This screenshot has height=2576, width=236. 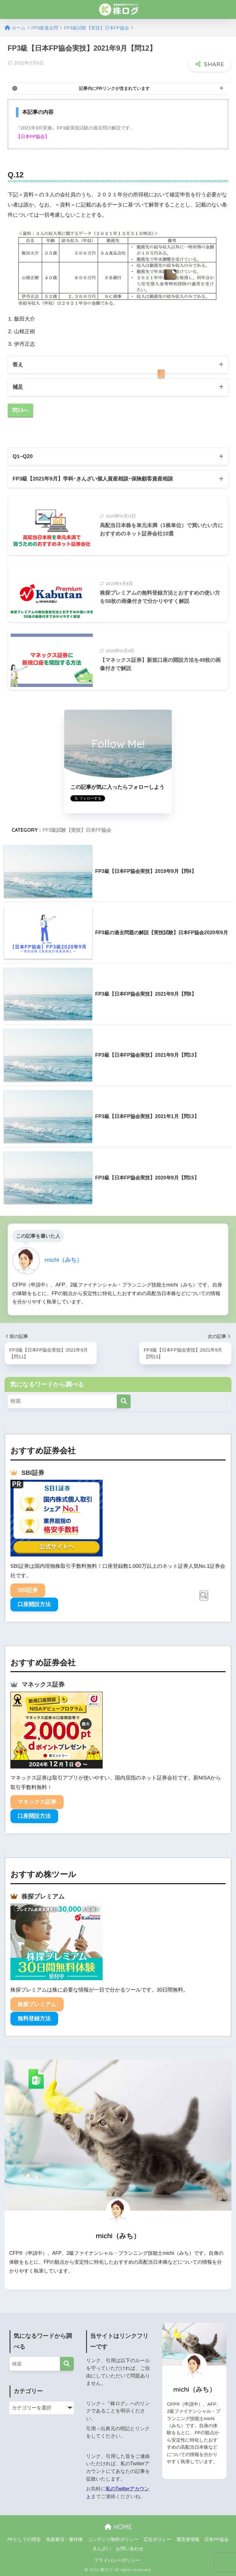 I want to click on open a package or archive file, so click(x=161, y=374).